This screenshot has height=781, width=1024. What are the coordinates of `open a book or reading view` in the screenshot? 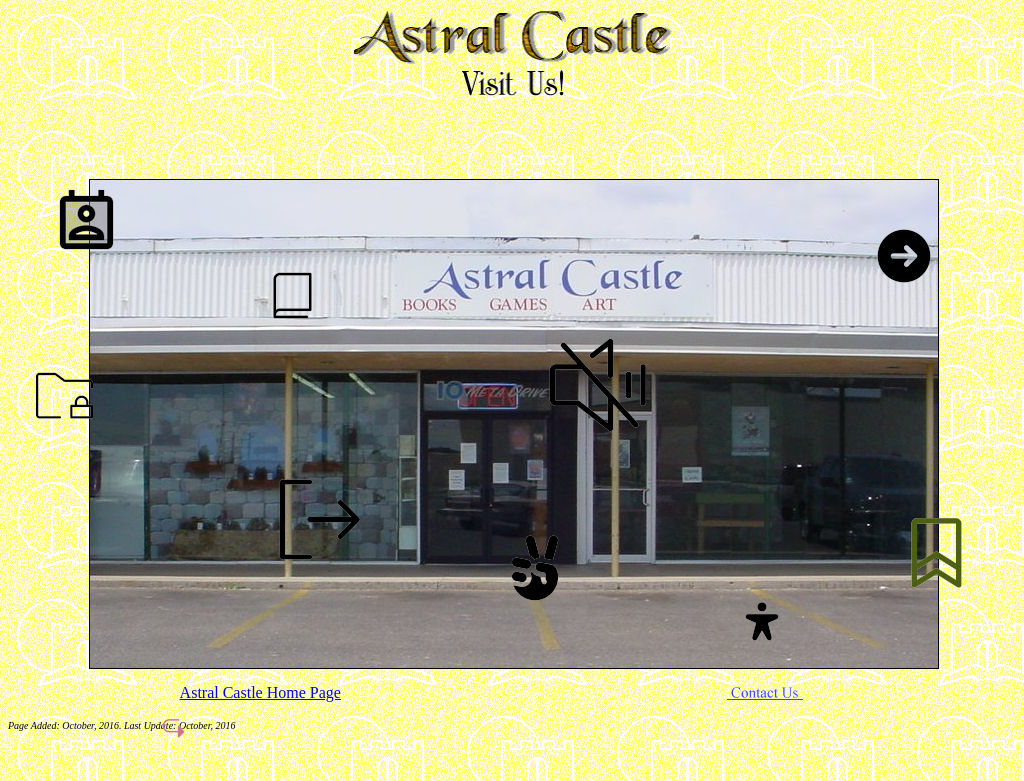 It's located at (292, 295).